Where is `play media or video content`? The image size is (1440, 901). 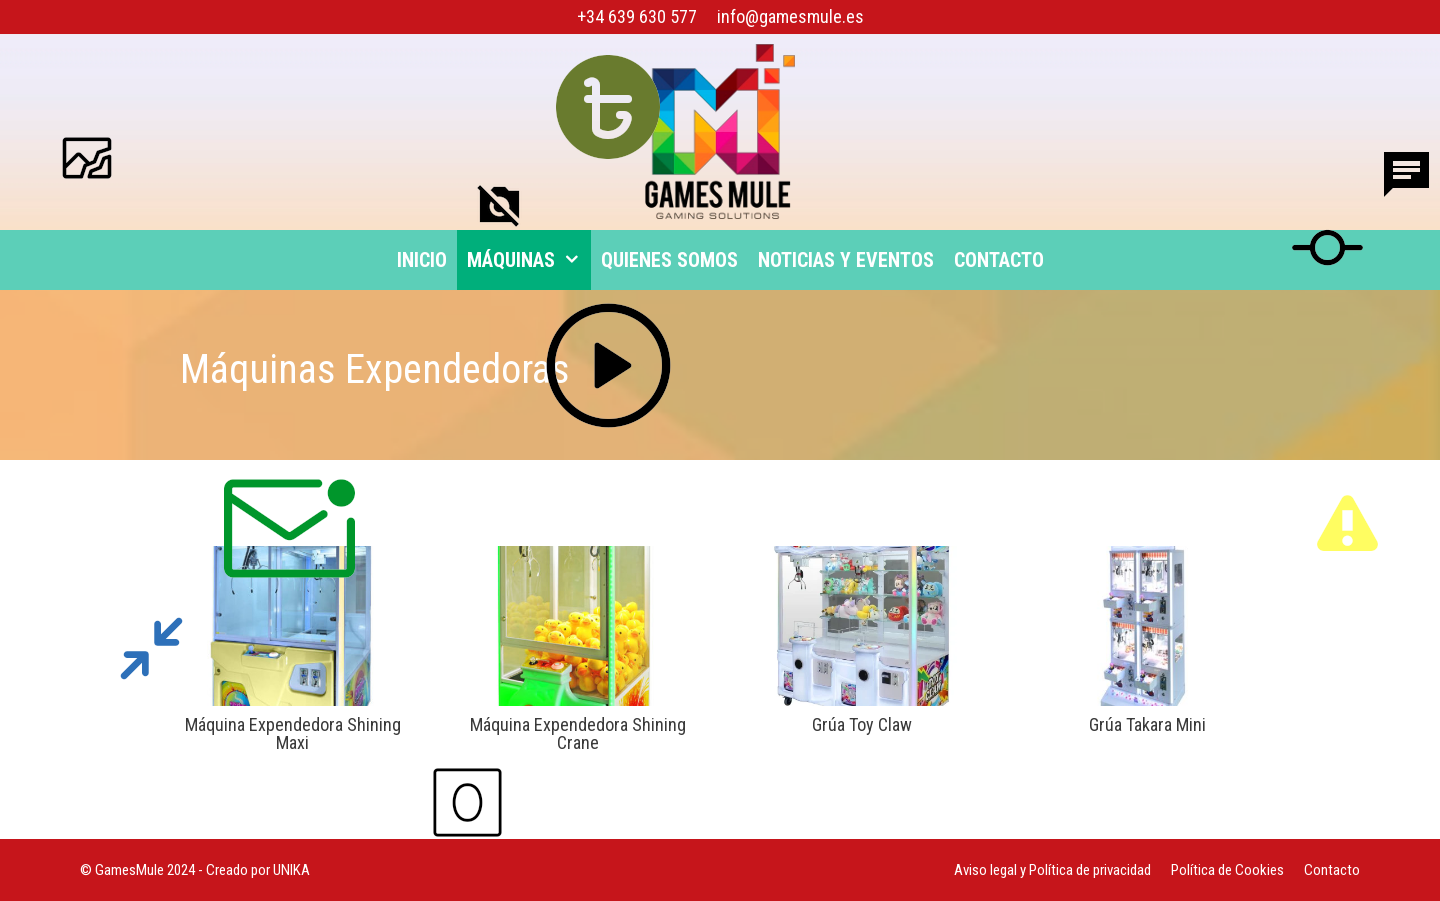 play media or video content is located at coordinates (608, 365).